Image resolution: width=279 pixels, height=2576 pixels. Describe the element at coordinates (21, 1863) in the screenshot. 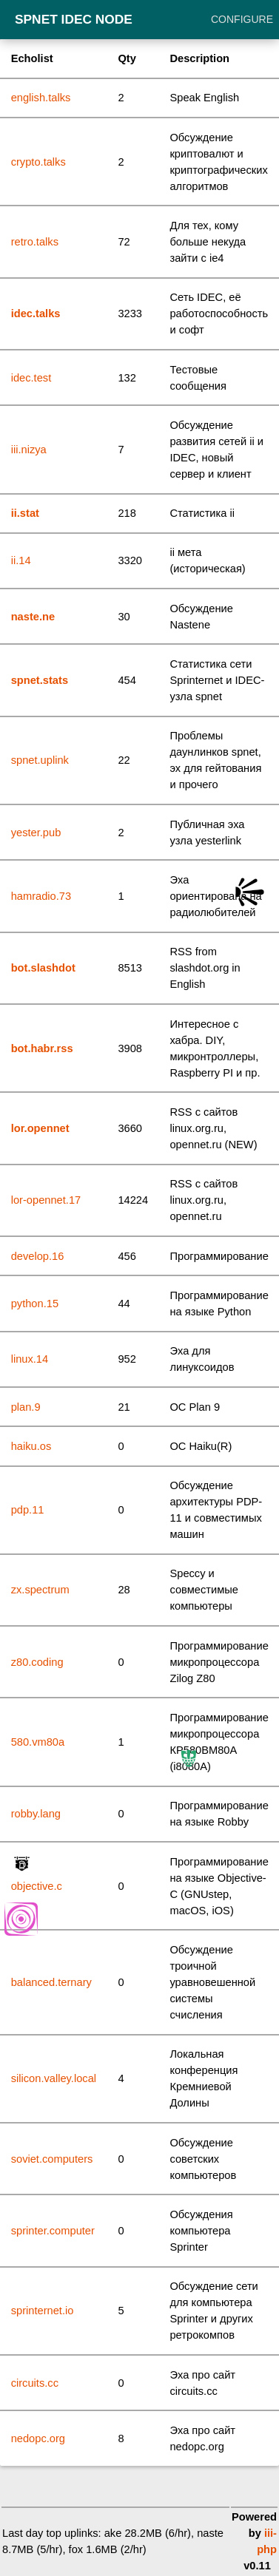

I see `locate nearby taverns or pubs` at that location.